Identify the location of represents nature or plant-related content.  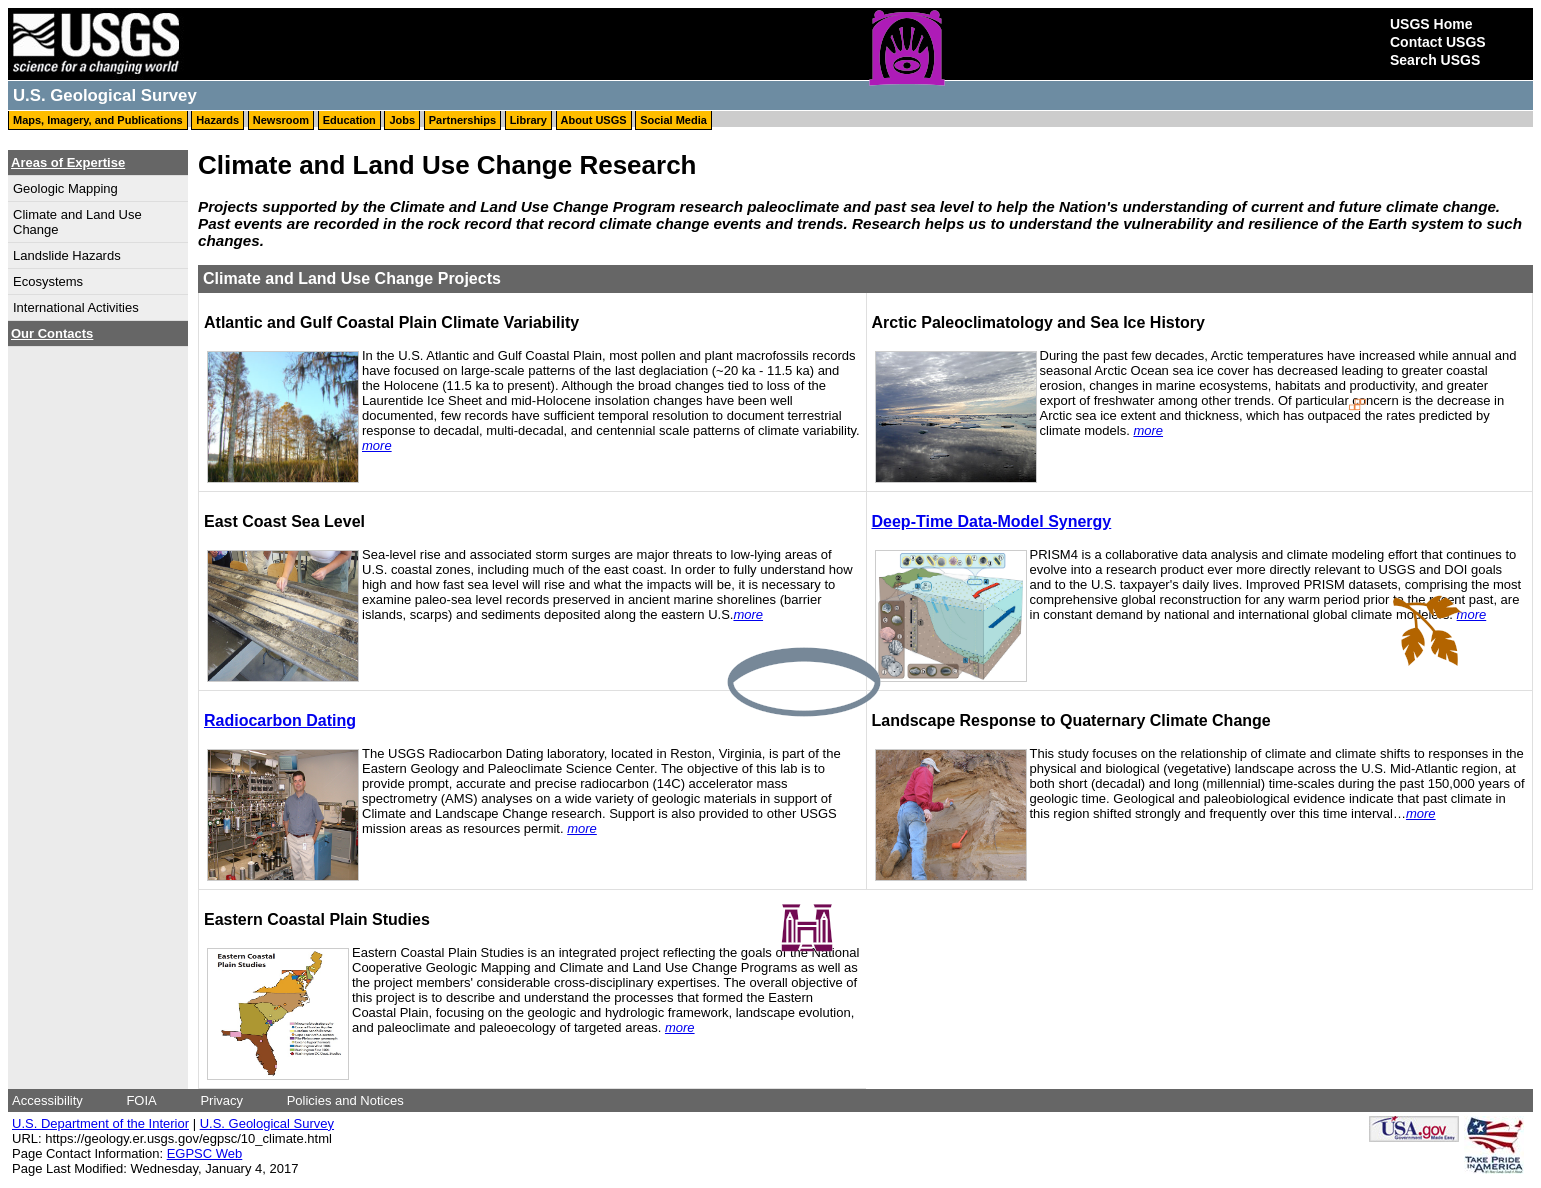
(1428, 631).